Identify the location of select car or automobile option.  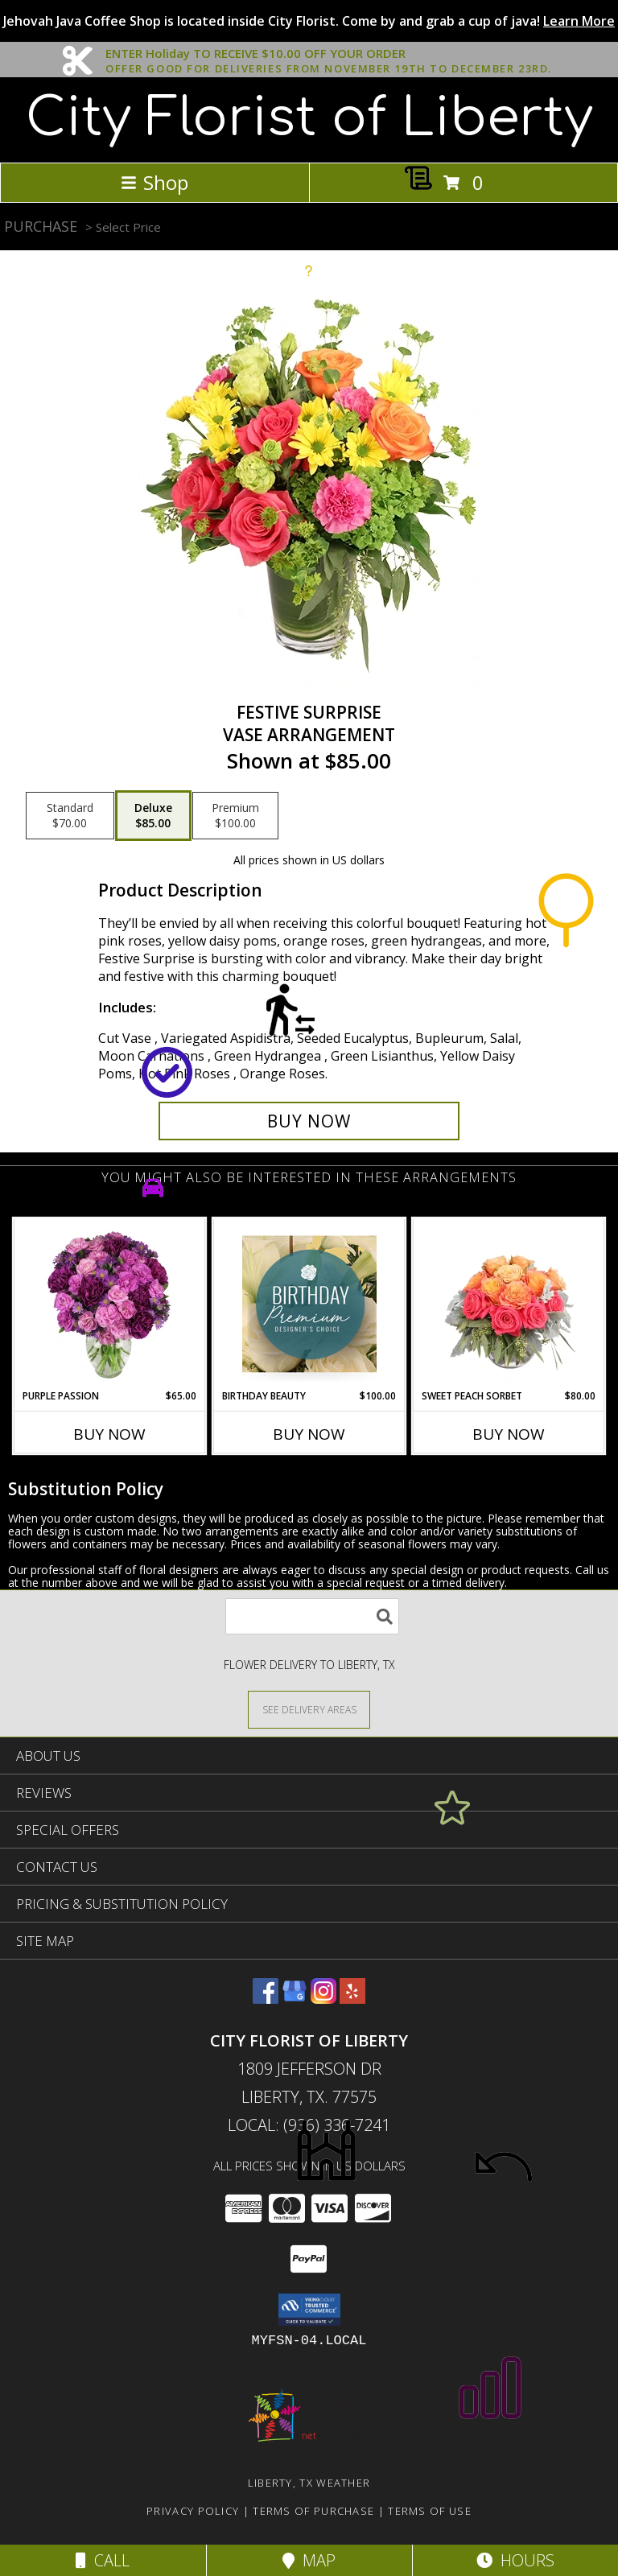
(153, 1188).